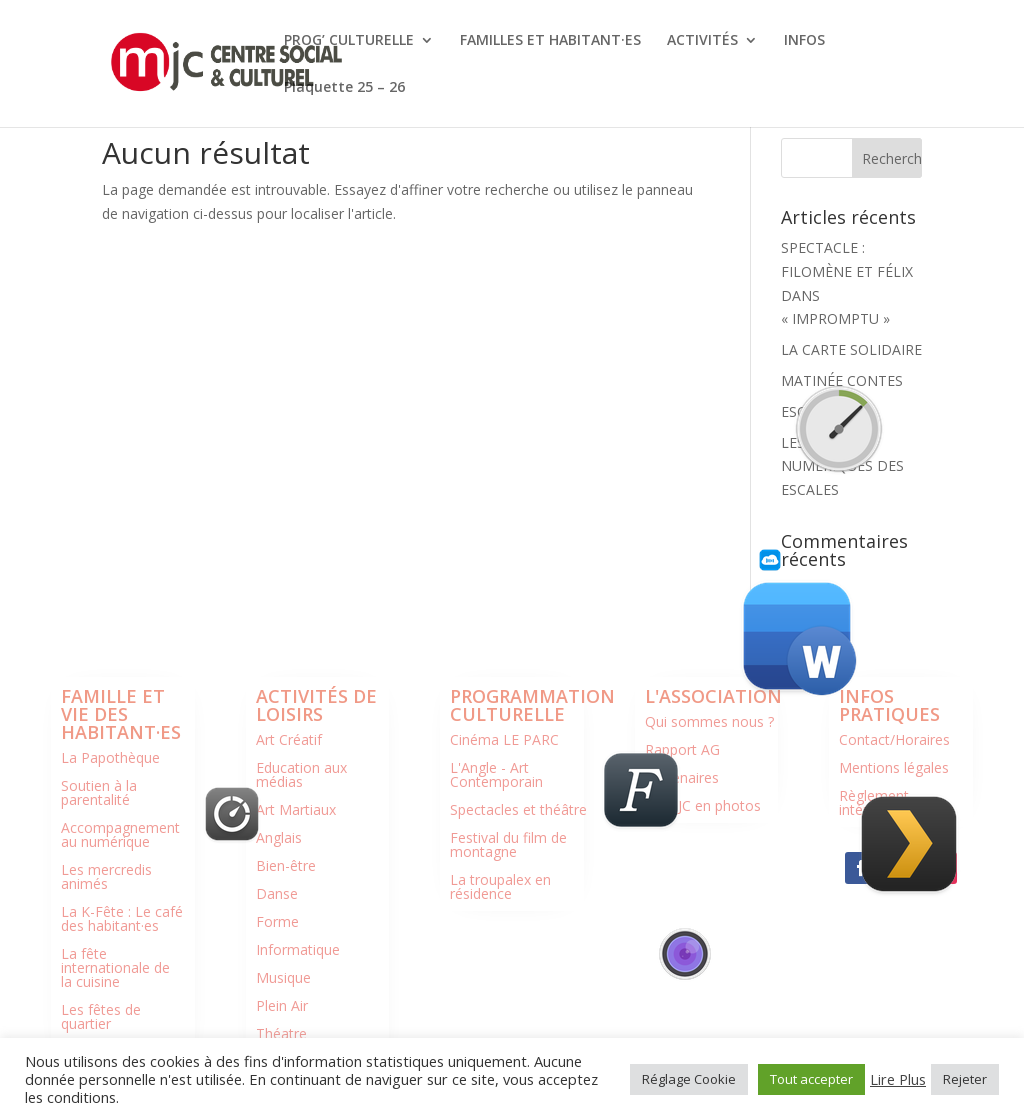 This screenshot has width=1024, height=1120. What do you see at coordinates (232, 814) in the screenshot?
I see `open stacer system optimizer` at bounding box center [232, 814].